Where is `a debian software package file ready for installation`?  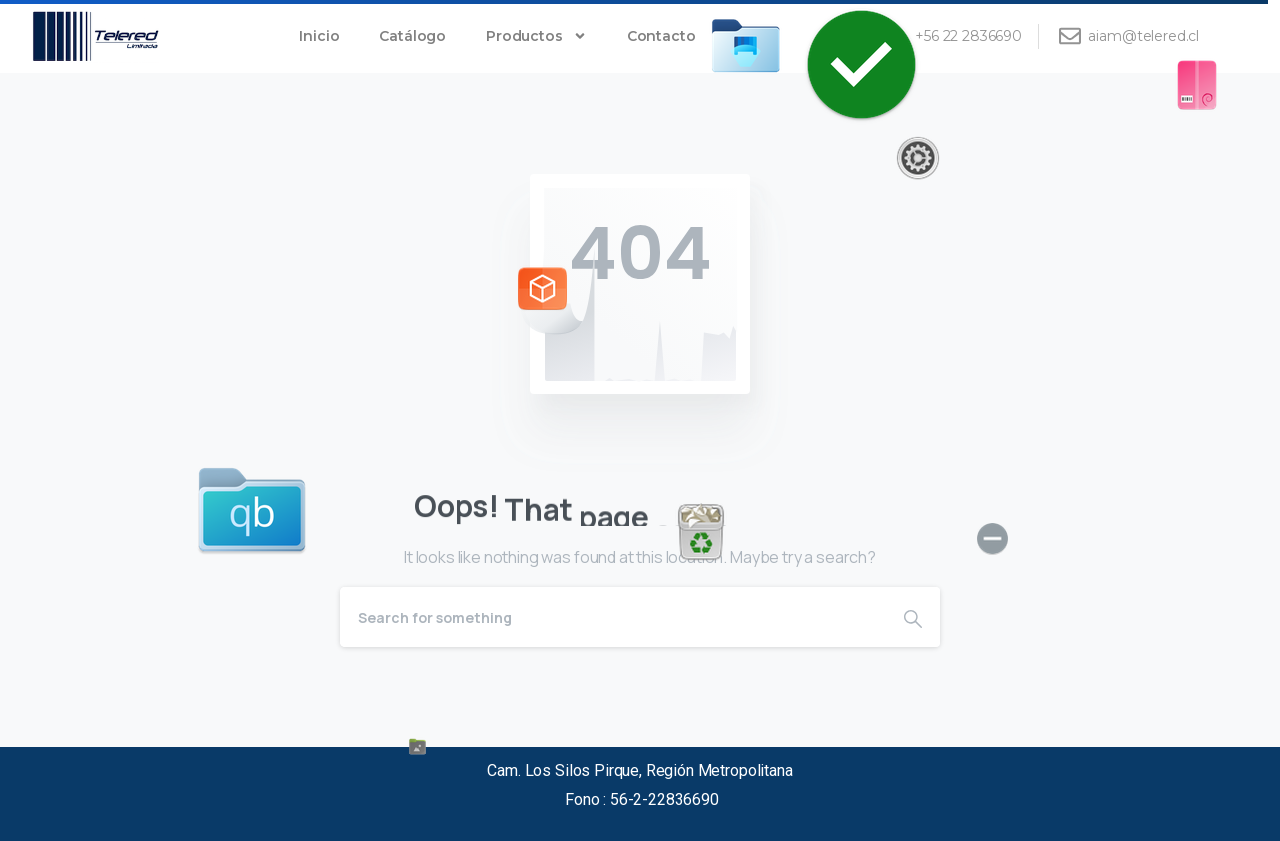 a debian software package file ready for installation is located at coordinates (1197, 85).